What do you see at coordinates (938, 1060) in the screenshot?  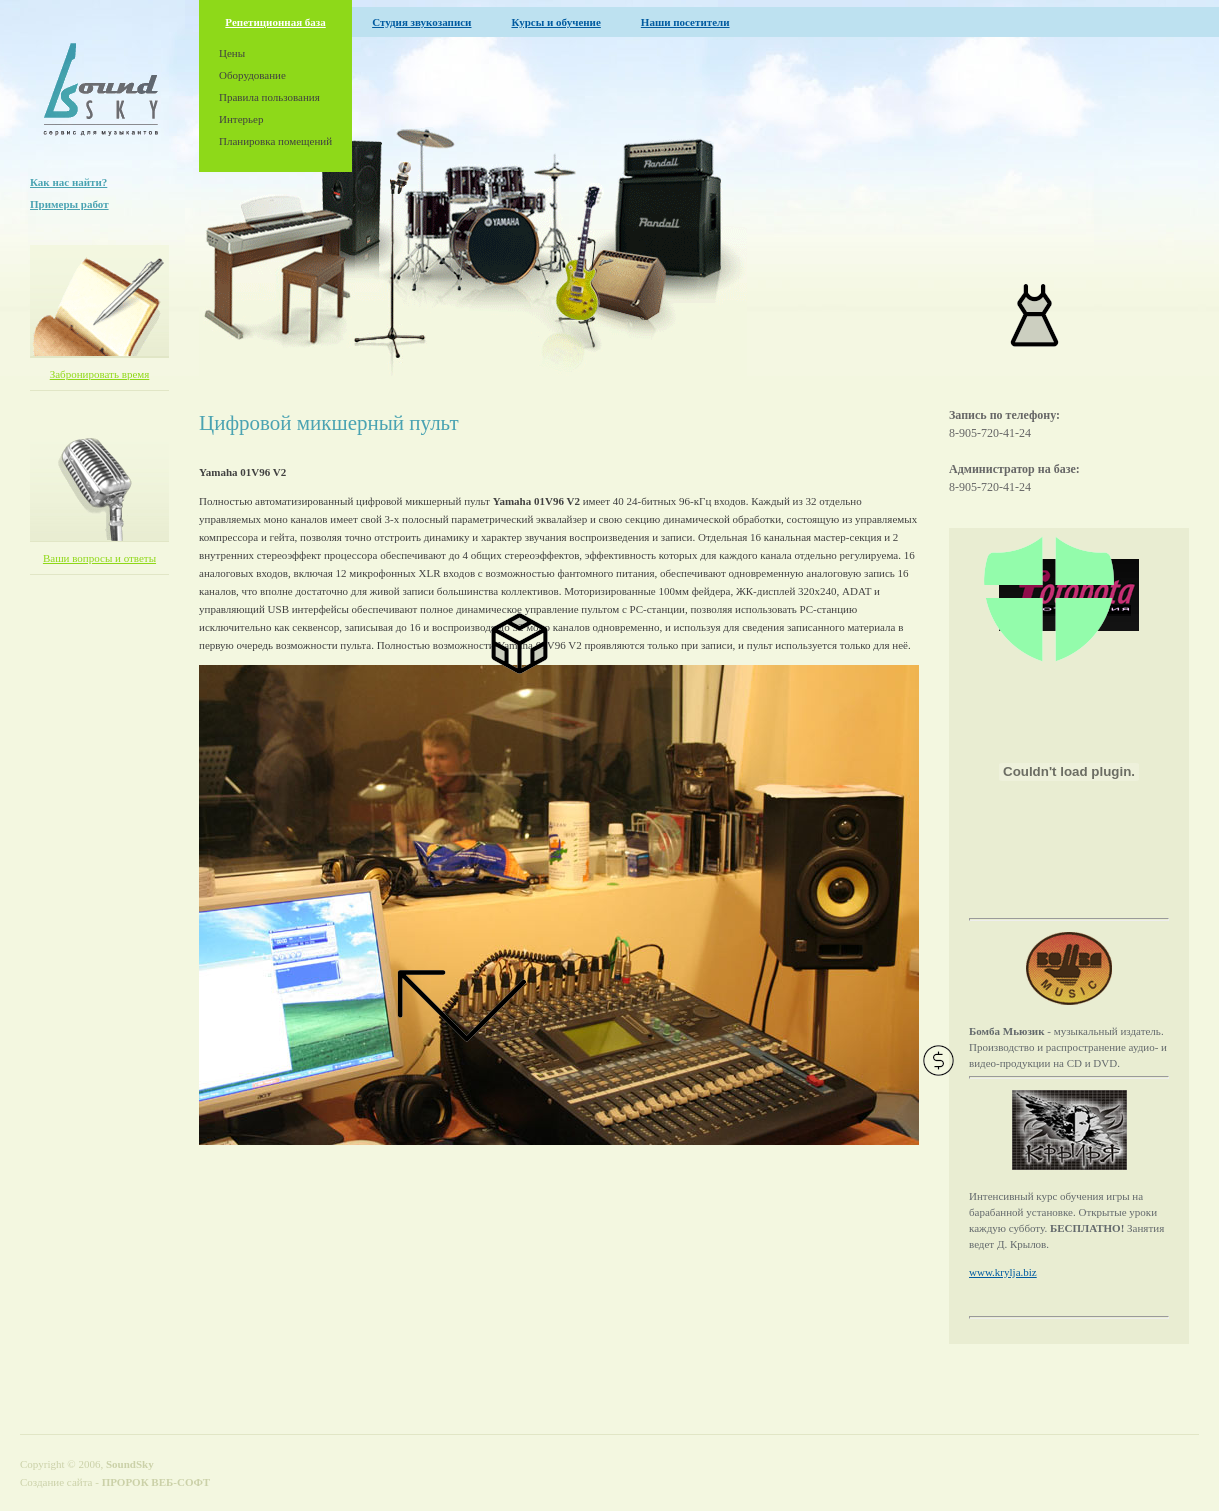 I see `view account balance or financial summary` at bounding box center [938, 1060].